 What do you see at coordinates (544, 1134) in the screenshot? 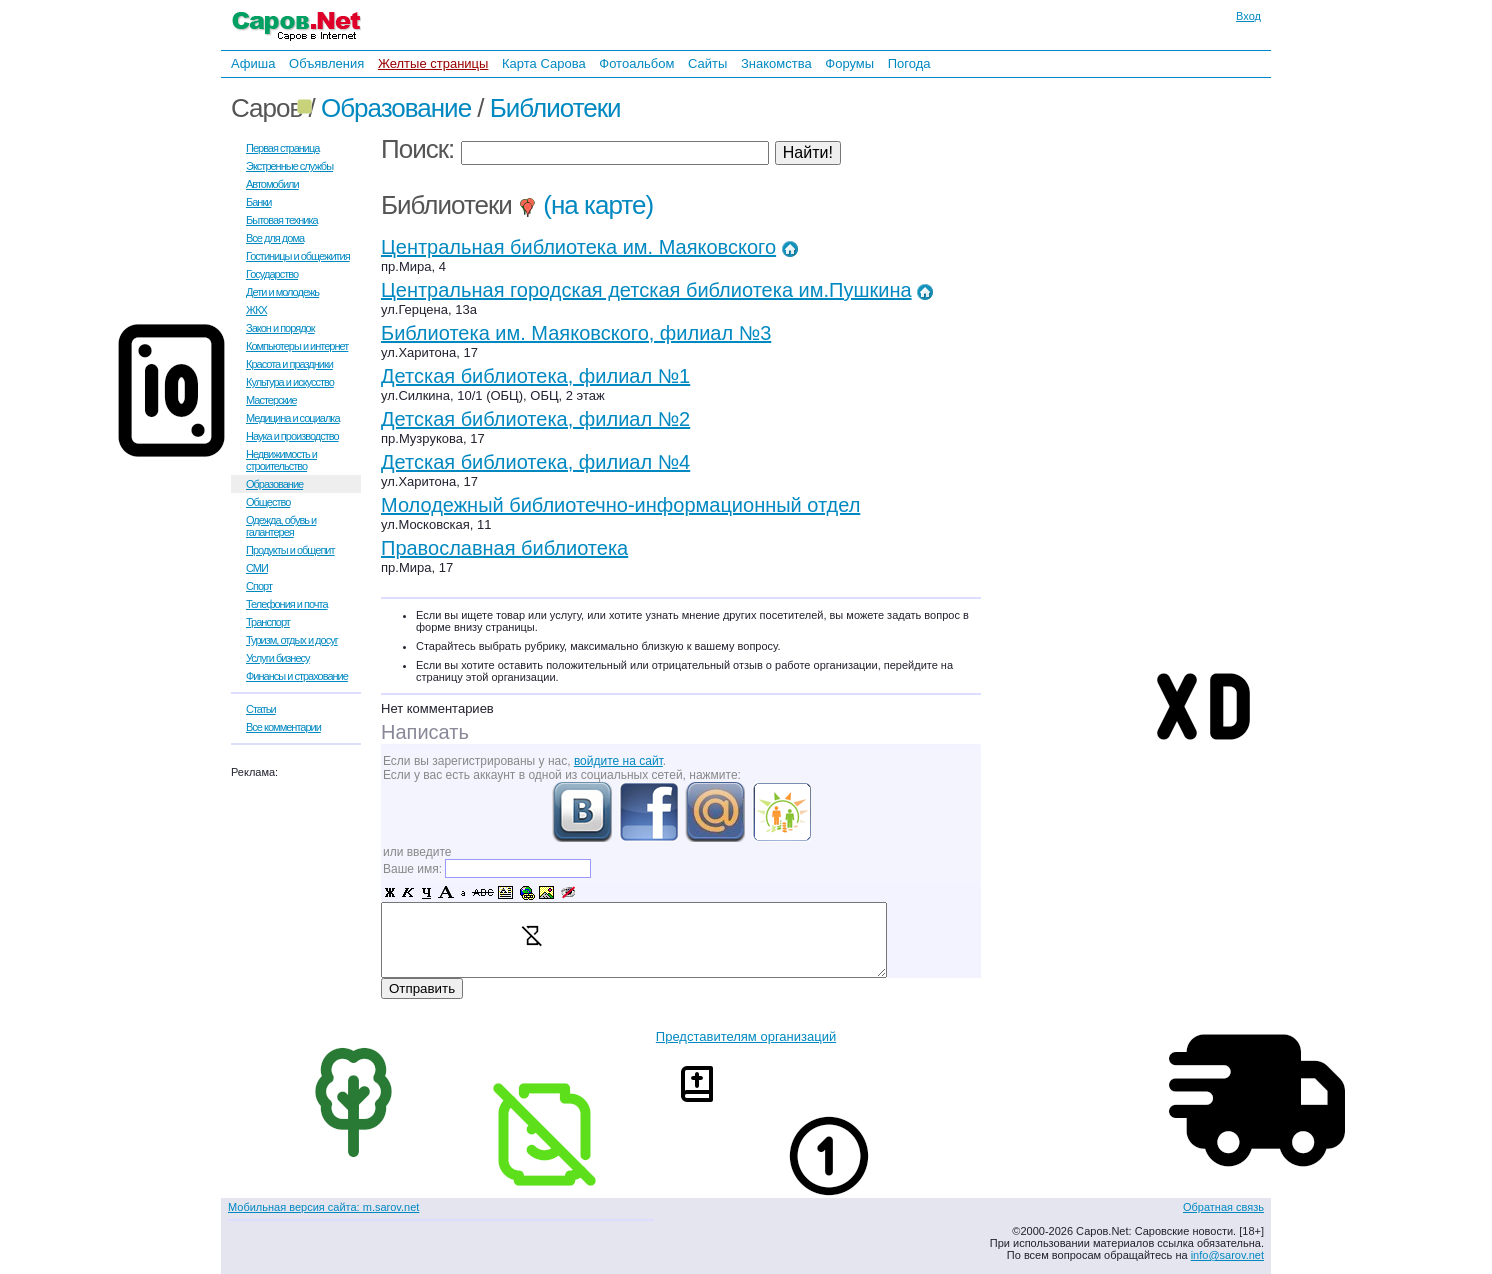
I see `disable or disconnect building blocks integration` at bounding box center [544, 1134].